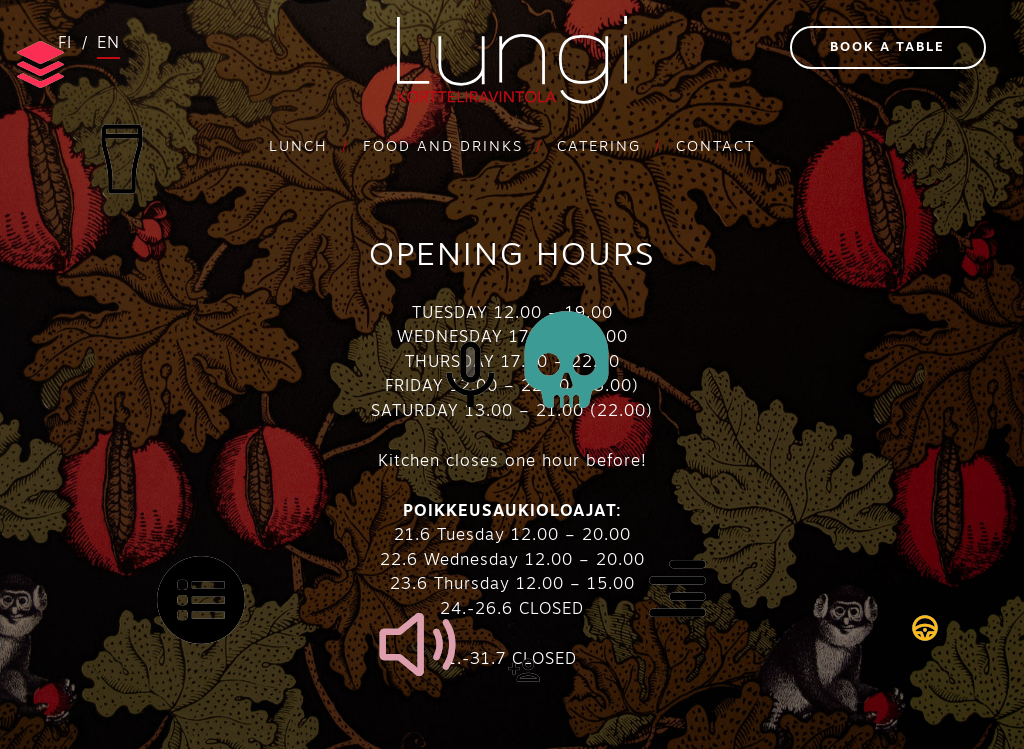  What do you see at coordinates (417, 644) in the screenshot?
I see `adjust audio volume to medium level` at bounding box center [417, 644].